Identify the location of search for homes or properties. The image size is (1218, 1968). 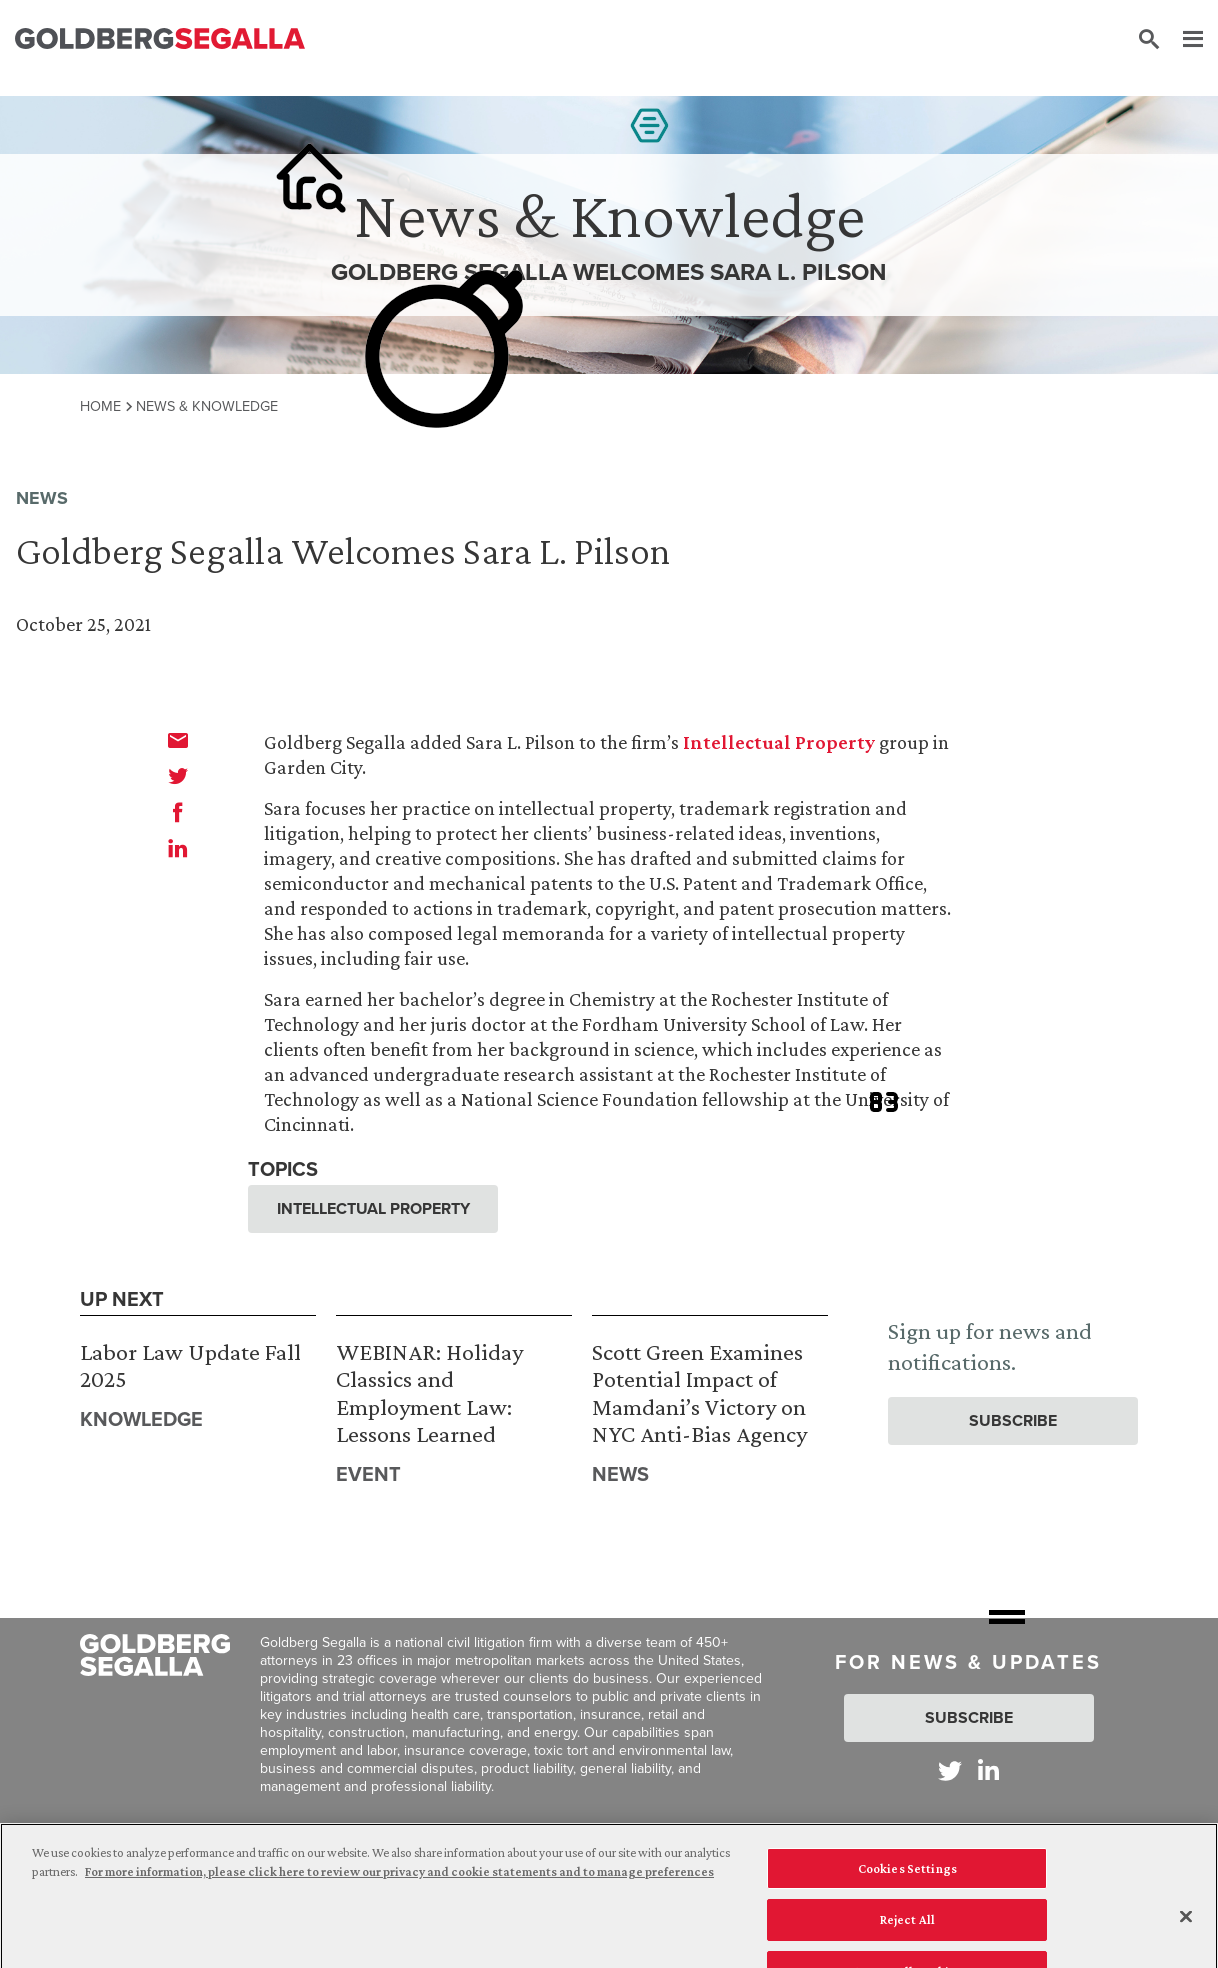
(309, 176).